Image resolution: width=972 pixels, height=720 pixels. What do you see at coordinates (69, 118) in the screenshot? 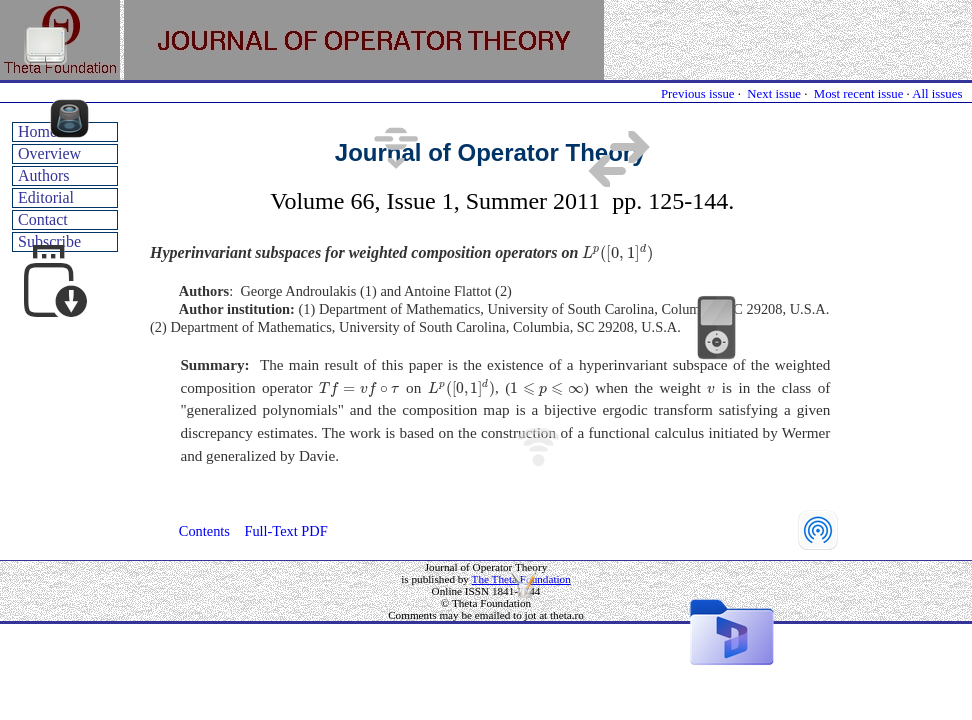
I see `open Preview app to view images and PDFs` at bounding box center [69, 118].